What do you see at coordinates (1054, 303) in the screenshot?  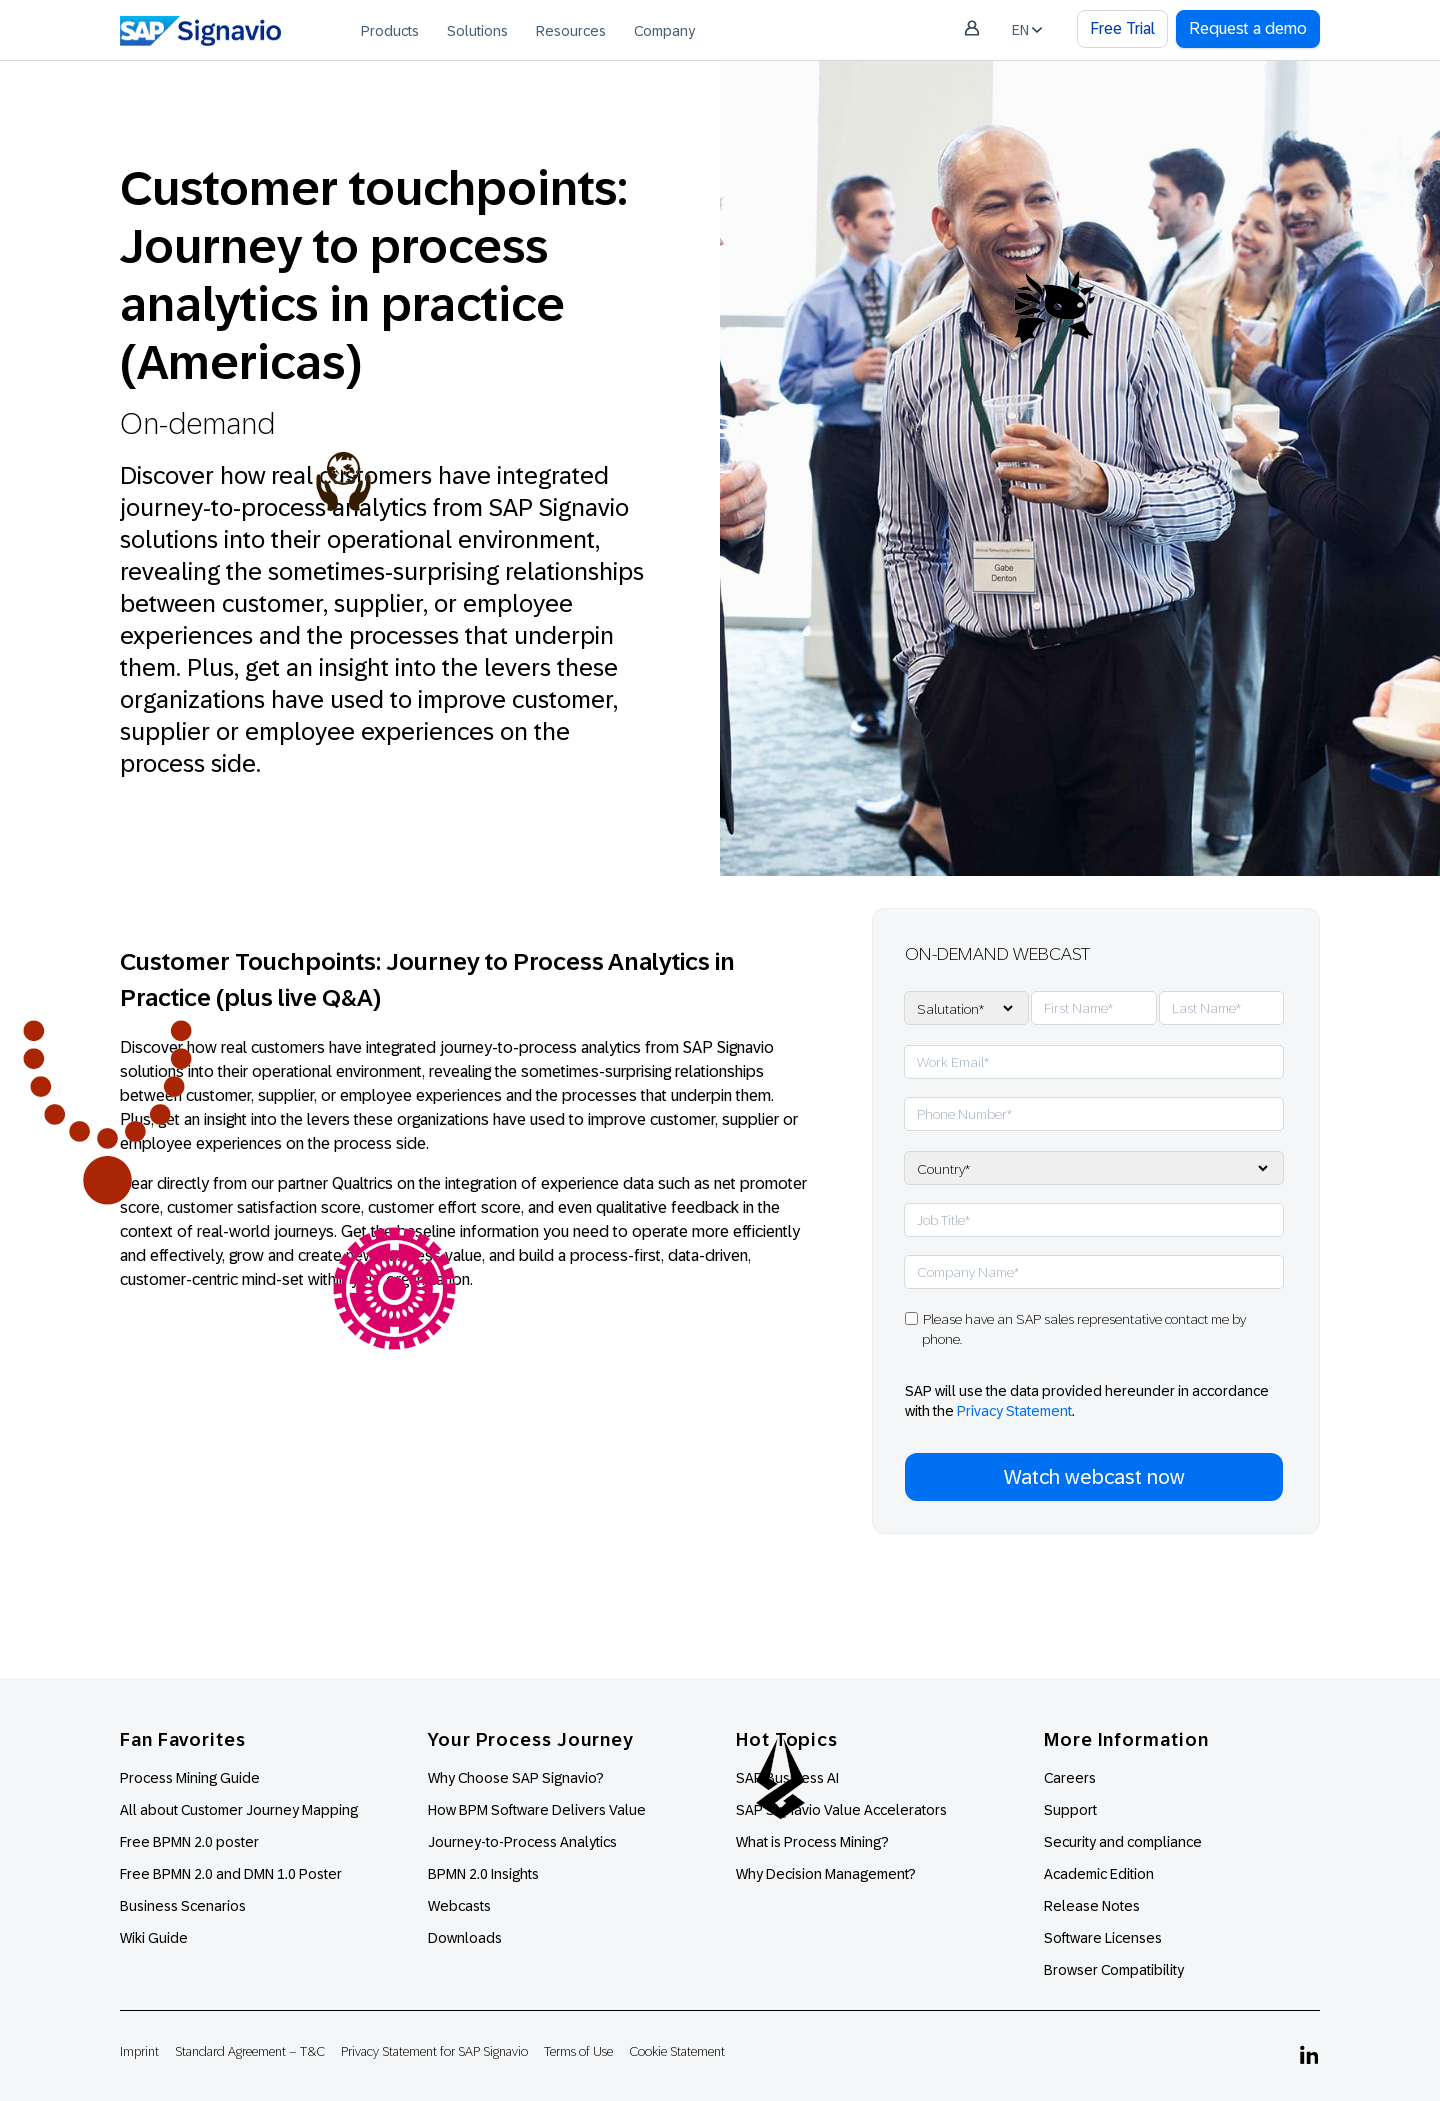 I see `axolotl character or mascot icon` at bounding box center [1054, 303].